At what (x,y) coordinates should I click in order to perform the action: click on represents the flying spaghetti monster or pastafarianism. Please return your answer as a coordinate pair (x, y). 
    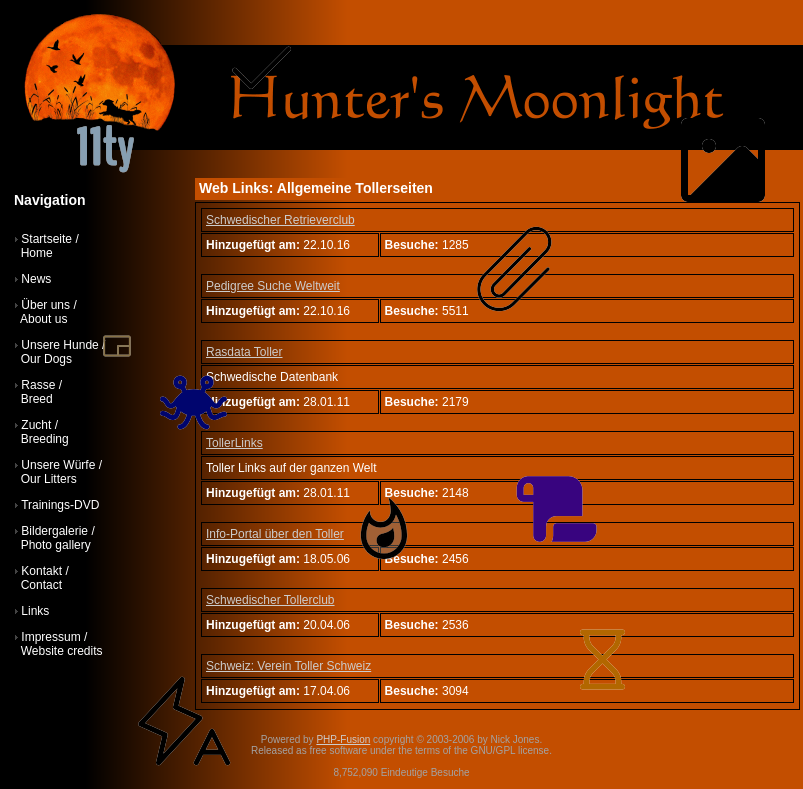
    Looking at the image, I should click on (193, 402).